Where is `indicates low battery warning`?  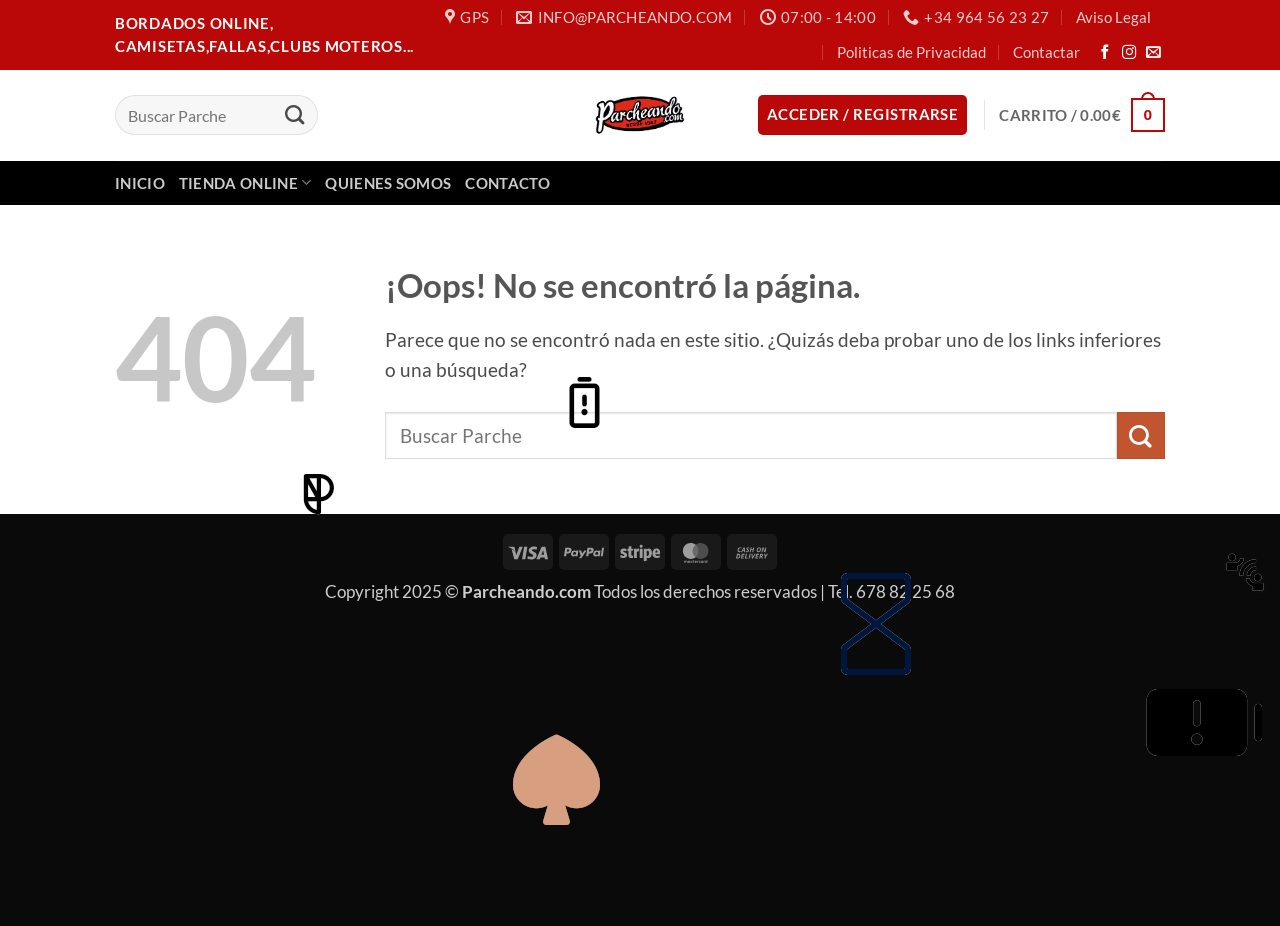
indicates low battery warning is located at coordinates (584, 402).